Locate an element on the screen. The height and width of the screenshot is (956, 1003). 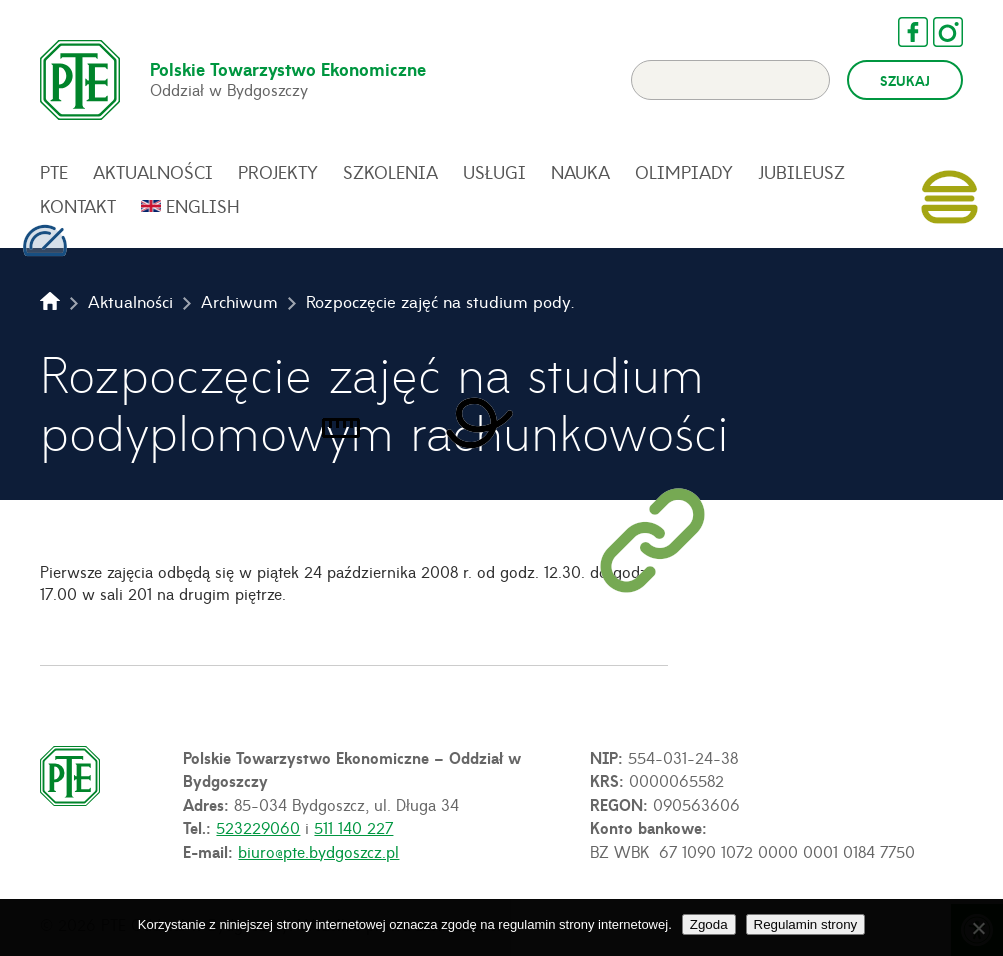
access freehand drawing or annotation tools is located at coordinates (478, 423).